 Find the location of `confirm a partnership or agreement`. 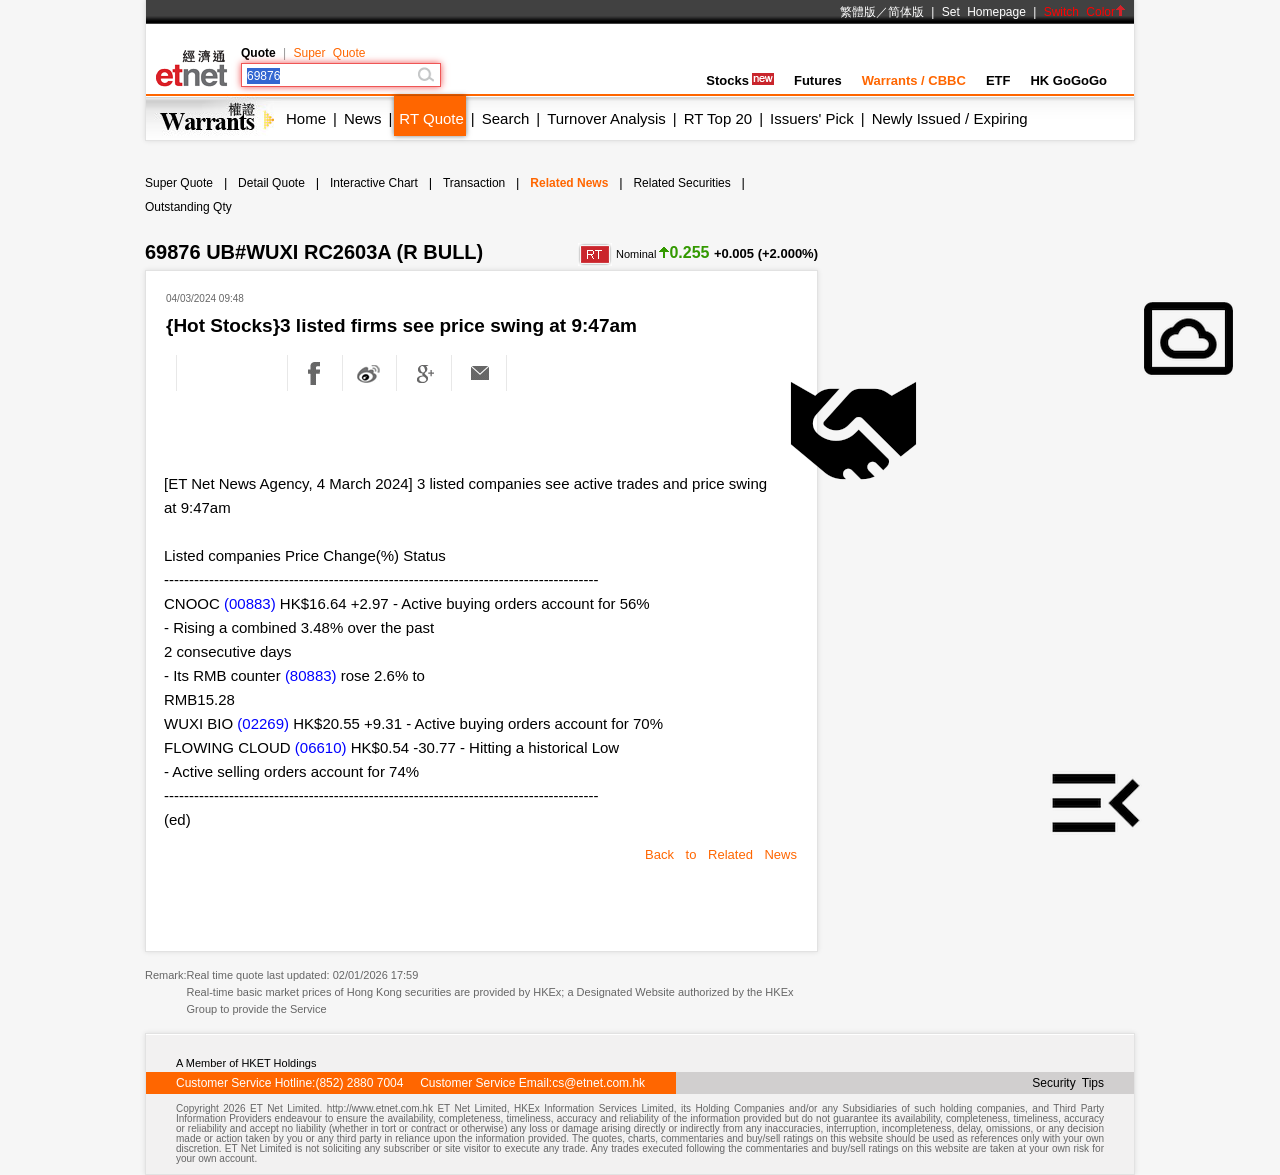

confirm a partnership or agreement is located at coordinates (853, 430).